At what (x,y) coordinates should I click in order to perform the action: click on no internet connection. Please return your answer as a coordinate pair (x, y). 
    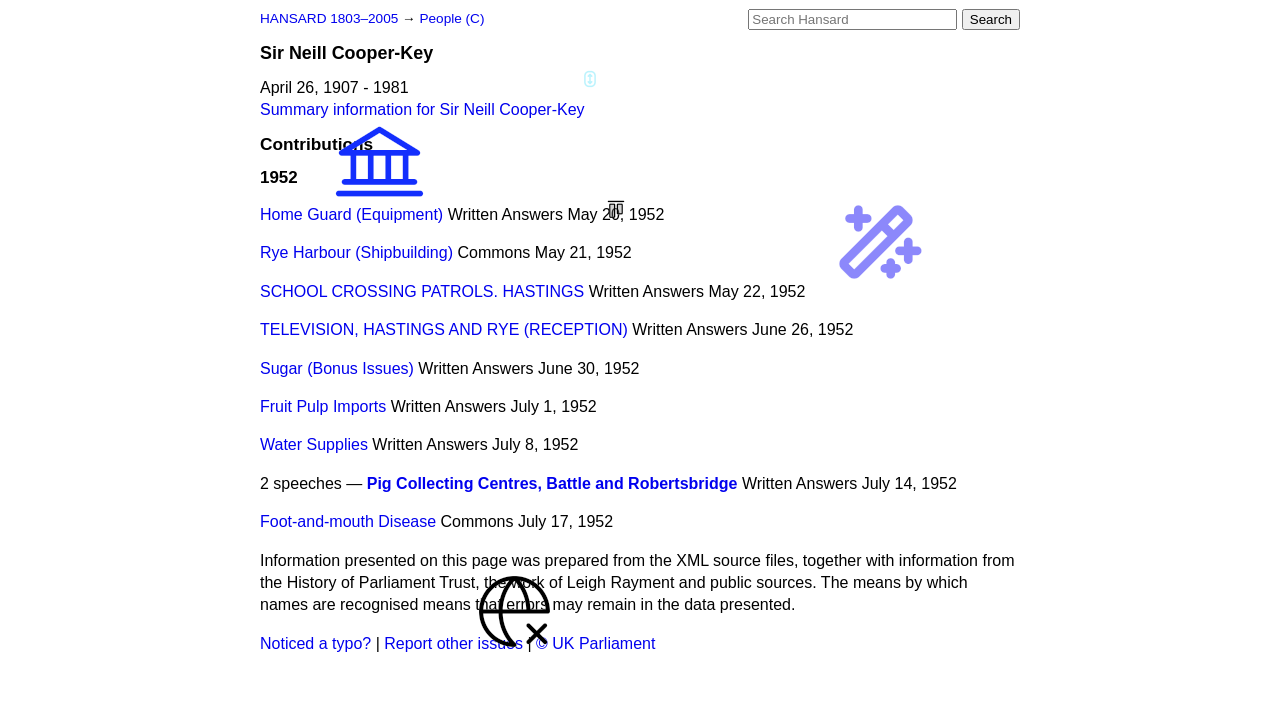
    Looking at the image, I should click on (514, 611).